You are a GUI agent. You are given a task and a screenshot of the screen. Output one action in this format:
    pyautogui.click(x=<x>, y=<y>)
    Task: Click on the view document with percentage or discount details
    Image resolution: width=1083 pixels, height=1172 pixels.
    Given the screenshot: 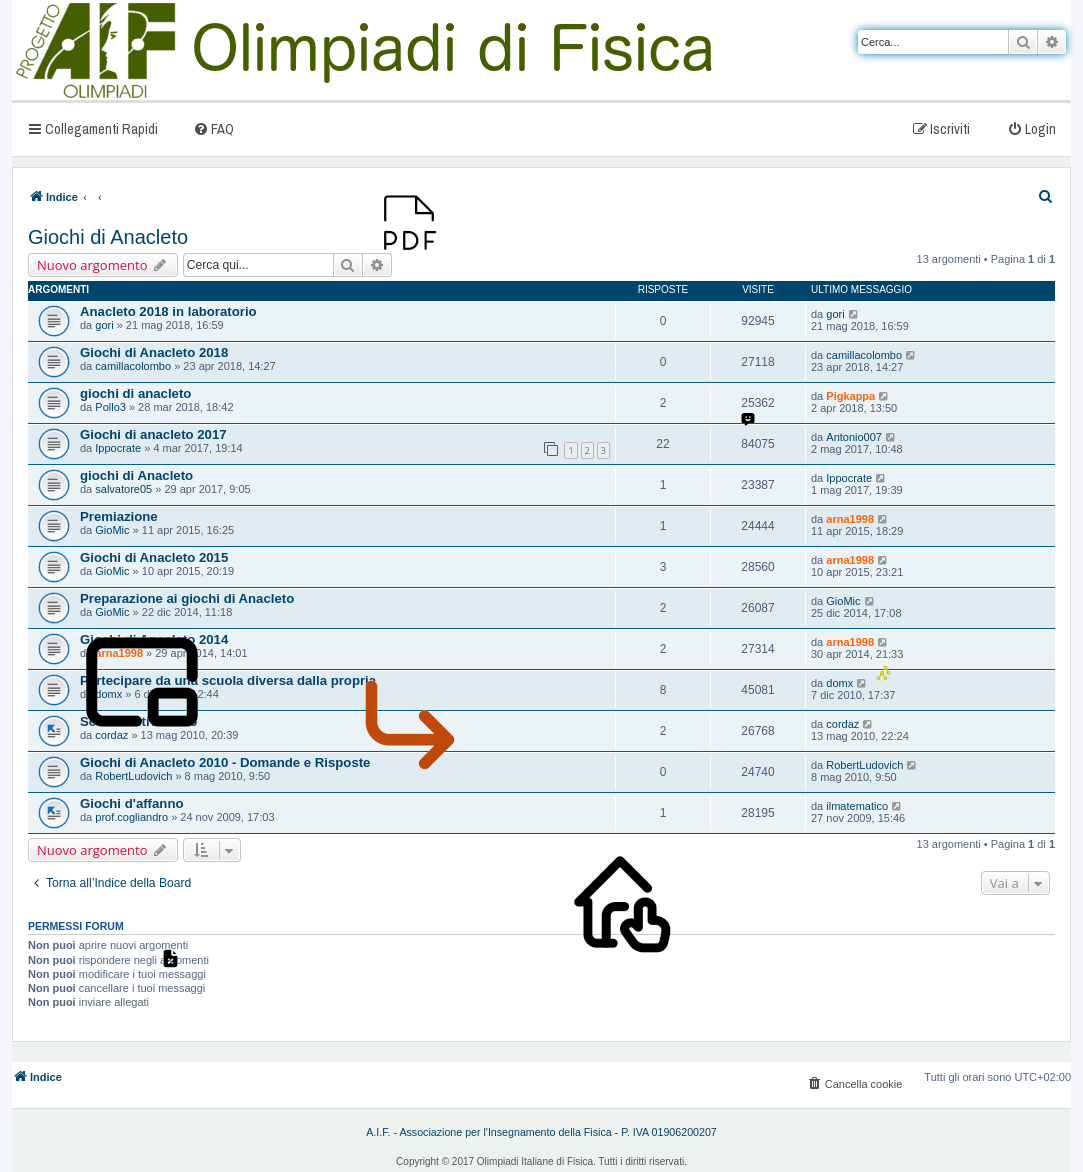 What is the action you would take?
    pyautogui.click(x=170, y=958)
    